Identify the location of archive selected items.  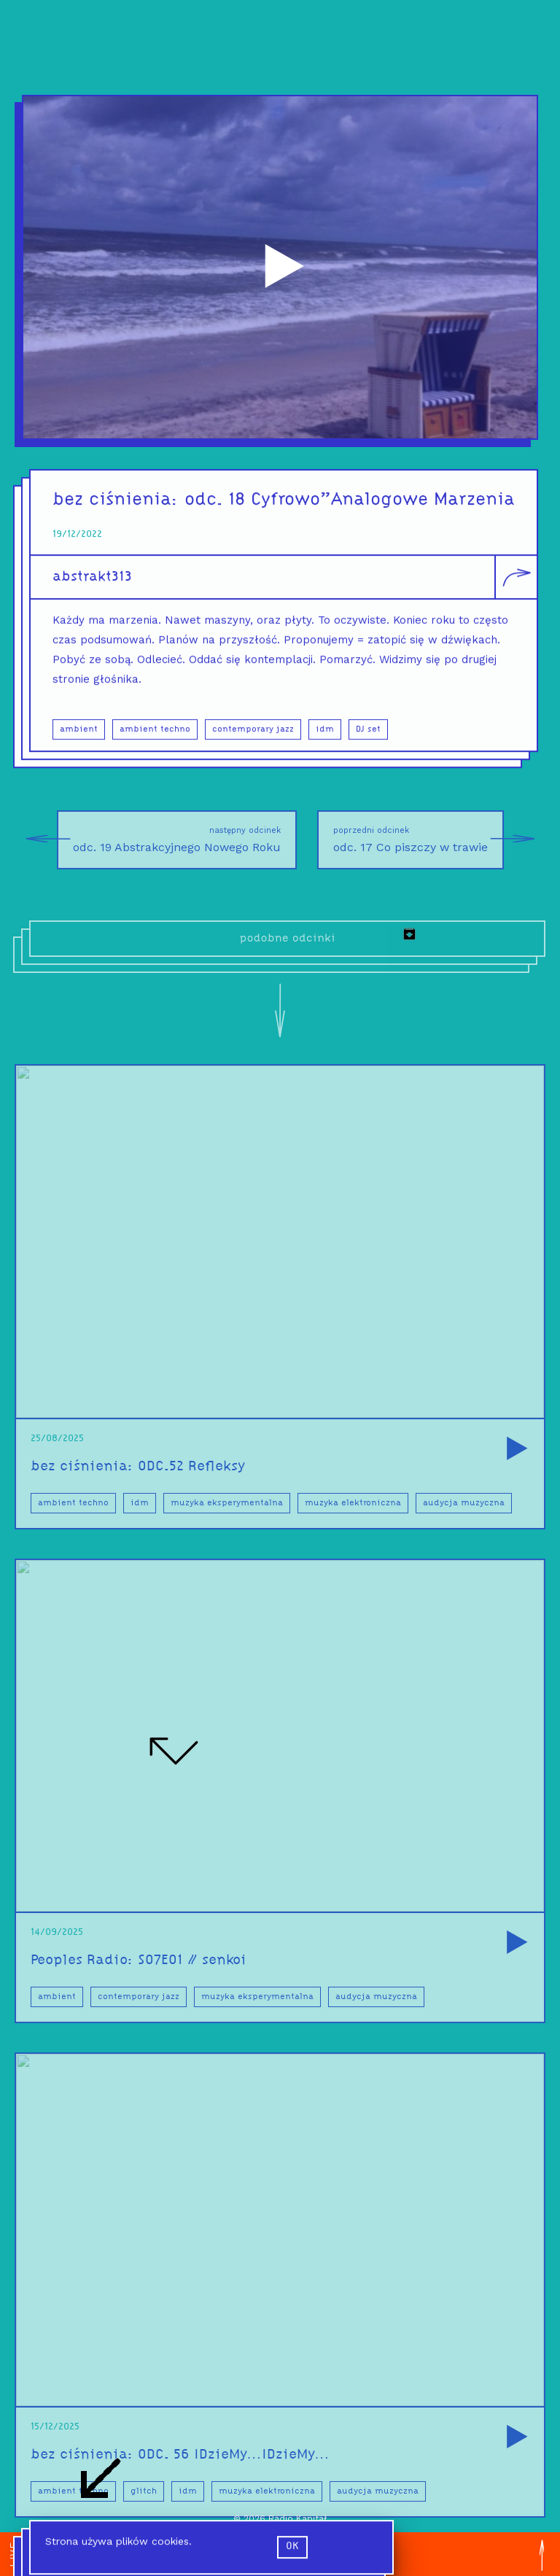
(409, 934).